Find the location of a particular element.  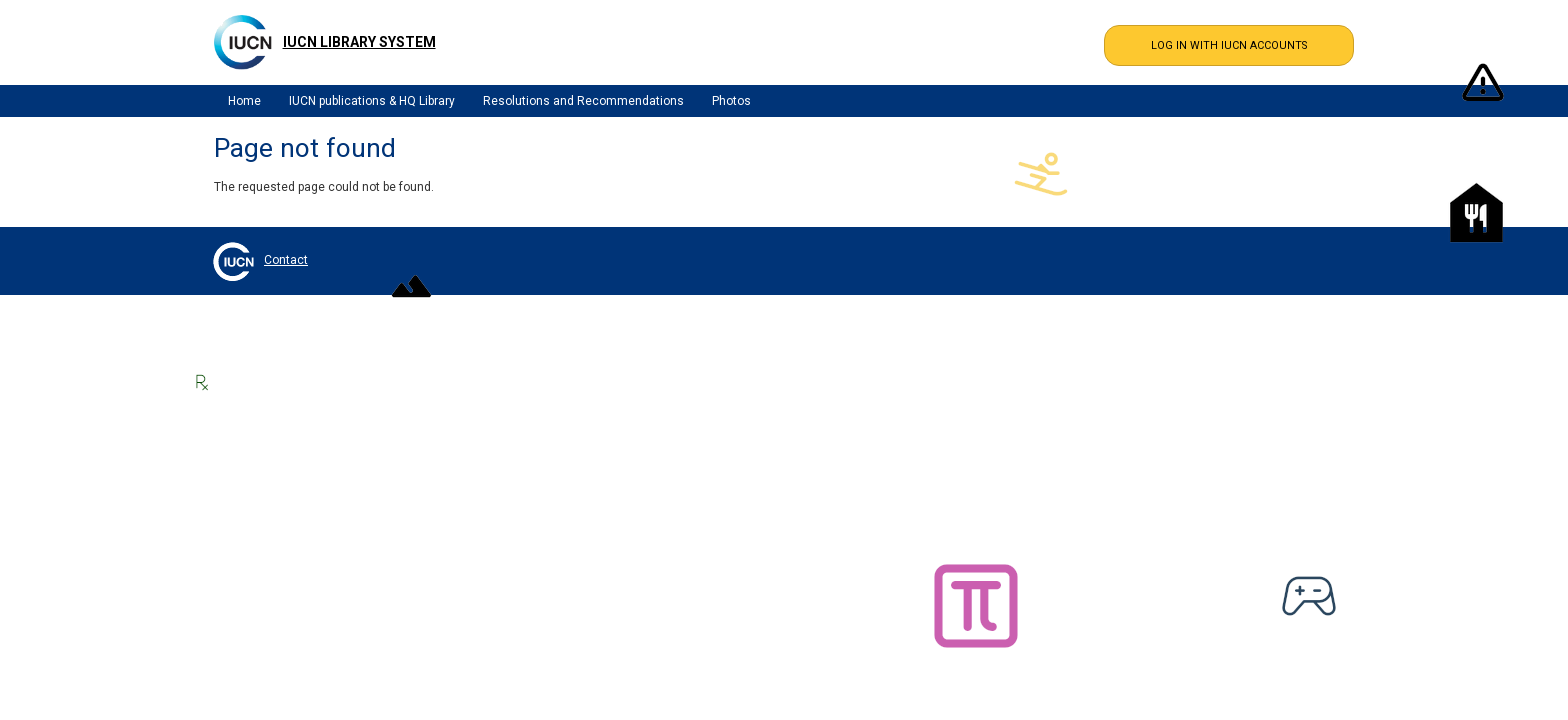

access mathematical constants or formulas is located at coordinates (976, 606).